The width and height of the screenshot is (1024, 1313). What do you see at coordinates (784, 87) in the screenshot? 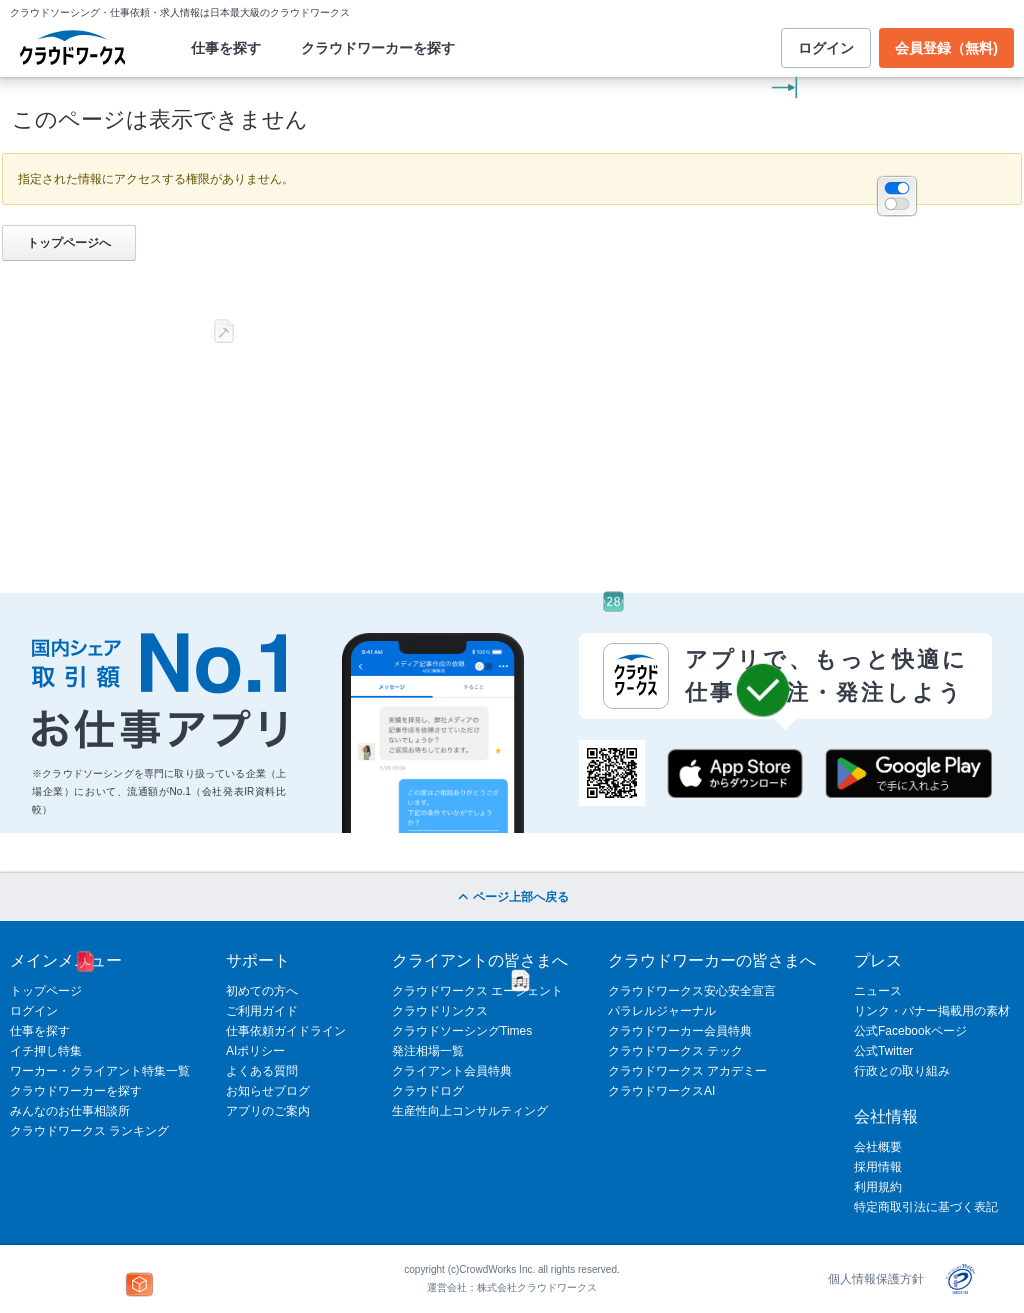
I see `go to the last item or page` at bounding box center [784, 87].